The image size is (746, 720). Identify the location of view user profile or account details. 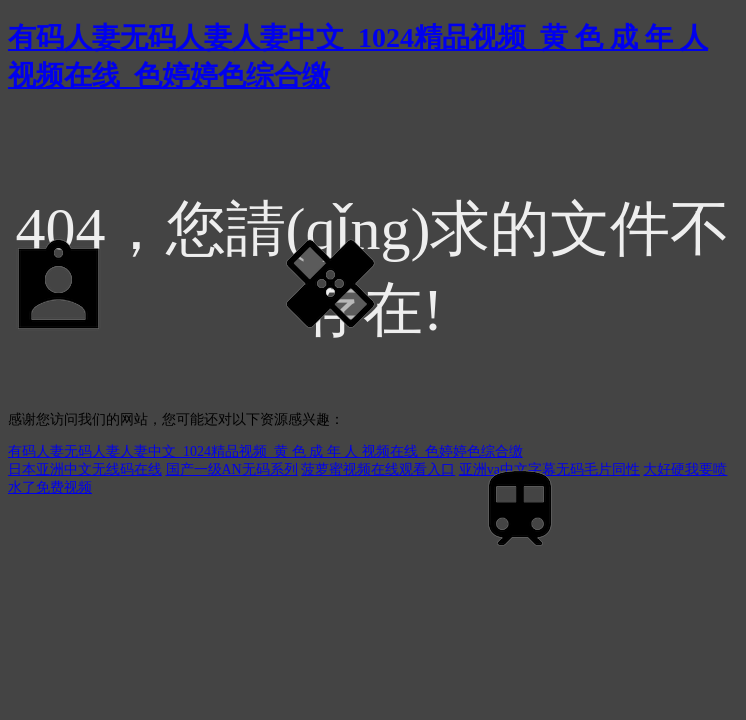
(58, 288).